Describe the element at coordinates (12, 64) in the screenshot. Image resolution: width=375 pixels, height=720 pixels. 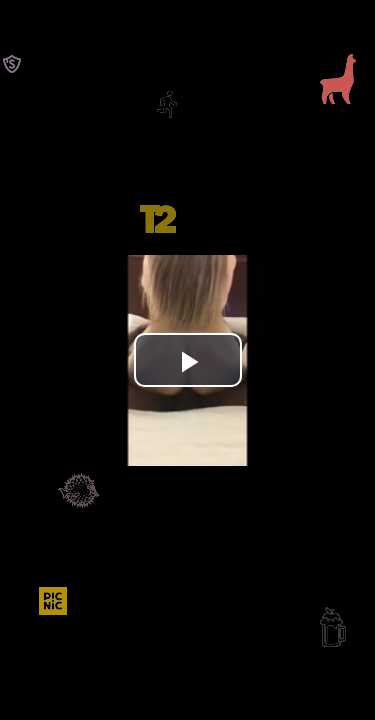
I see `songoda brand logo` at that location.